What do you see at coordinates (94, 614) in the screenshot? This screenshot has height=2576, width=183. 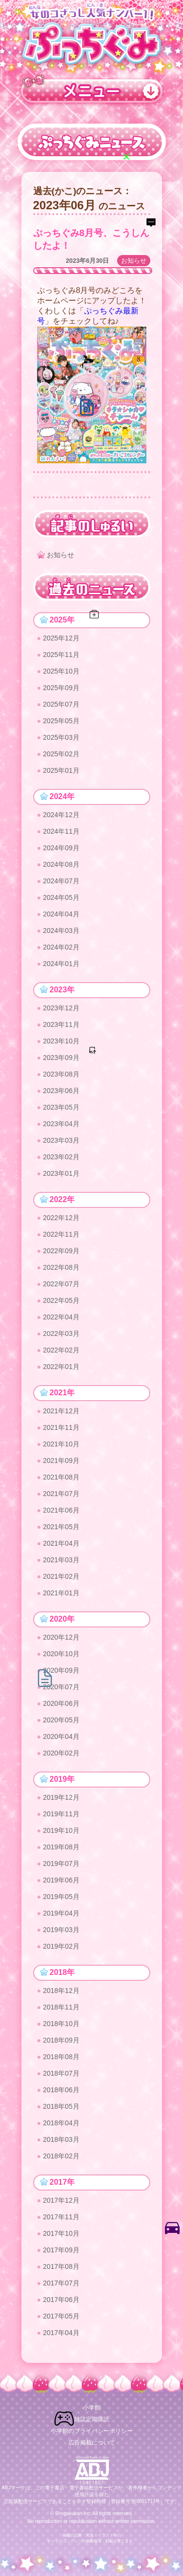 I see `access health or medical features` at bounding box center [94, 614].